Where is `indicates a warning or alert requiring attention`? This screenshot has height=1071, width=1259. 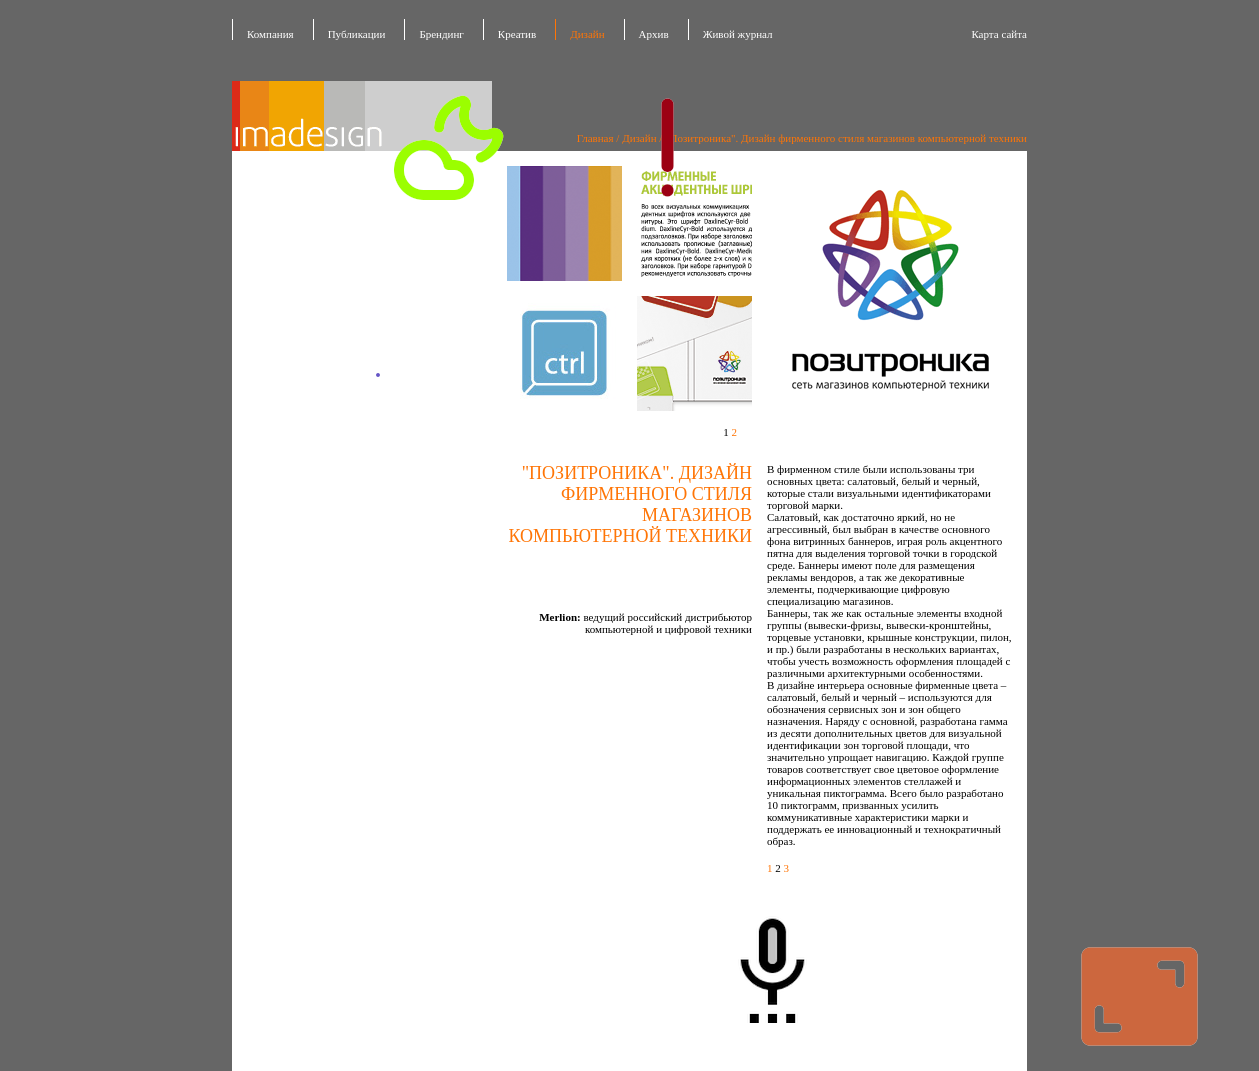
indicates a warning or alert requiring attention is located at coordinates (667, 147).